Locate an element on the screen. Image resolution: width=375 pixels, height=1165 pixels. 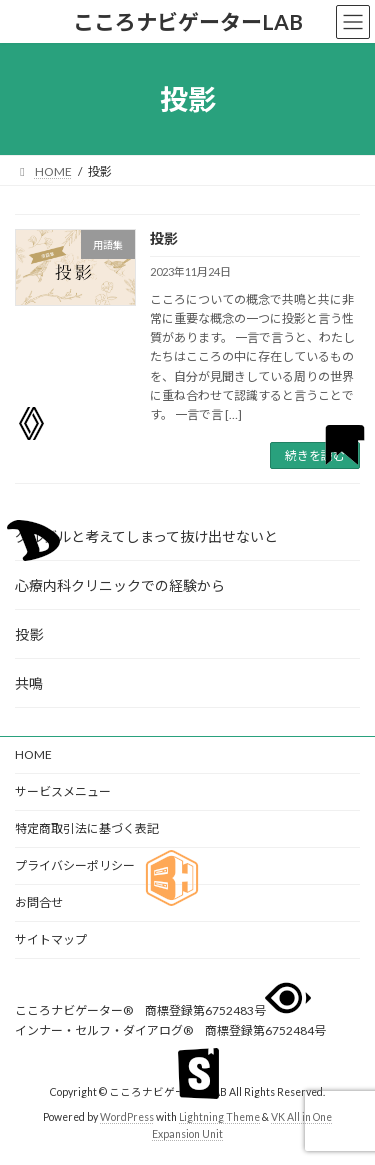
visit bisecthosting website is located at coordinates (172, 878).